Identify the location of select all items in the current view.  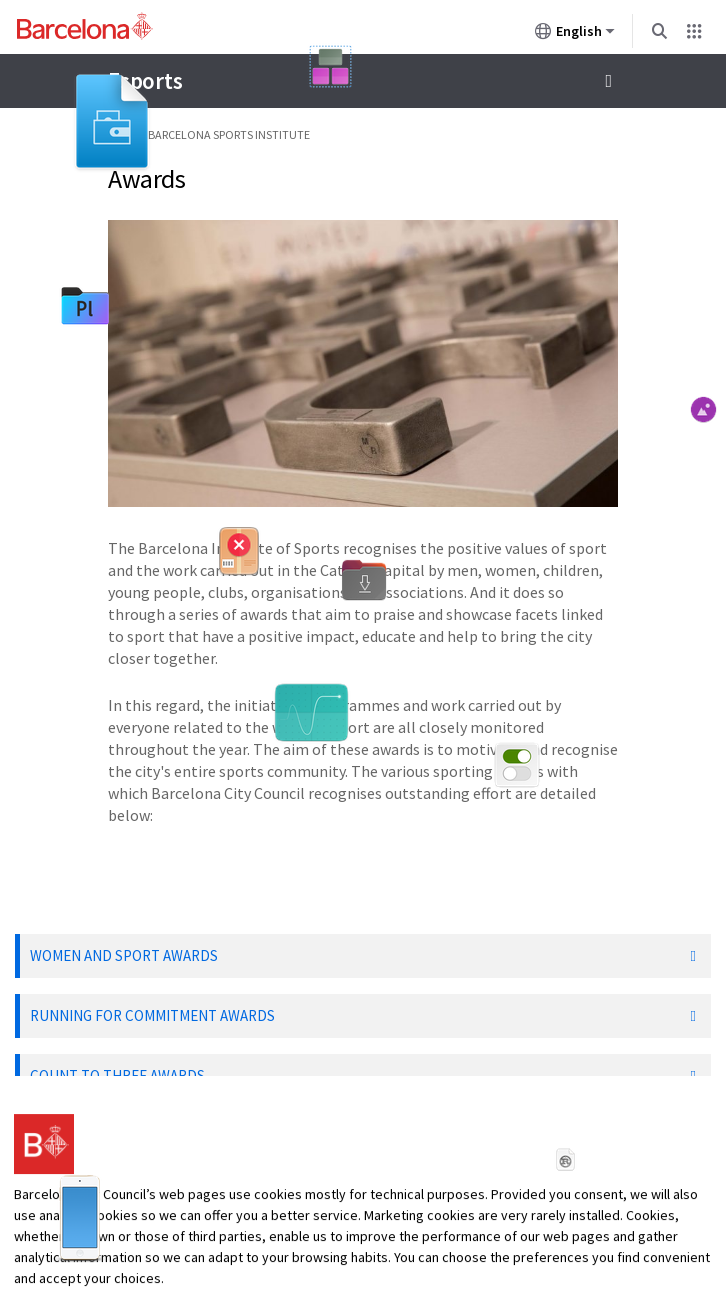
(330, 66).